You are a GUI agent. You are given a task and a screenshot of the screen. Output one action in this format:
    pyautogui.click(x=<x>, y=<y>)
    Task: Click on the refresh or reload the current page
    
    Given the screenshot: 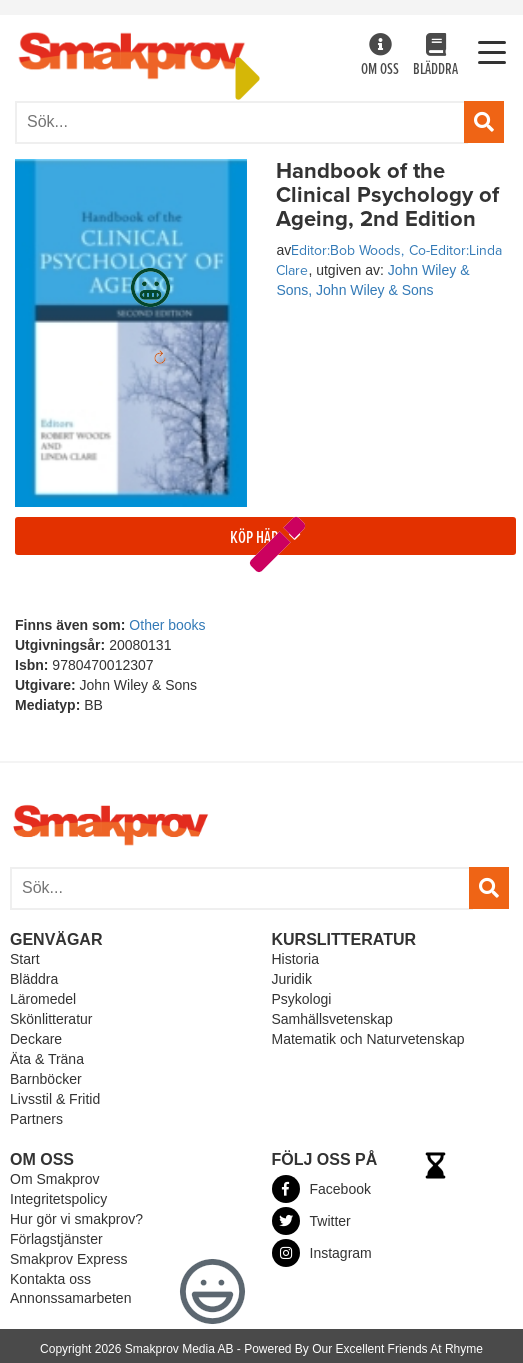 What is the action you would take?
    pyautogui.click(x=160, y=357)
    